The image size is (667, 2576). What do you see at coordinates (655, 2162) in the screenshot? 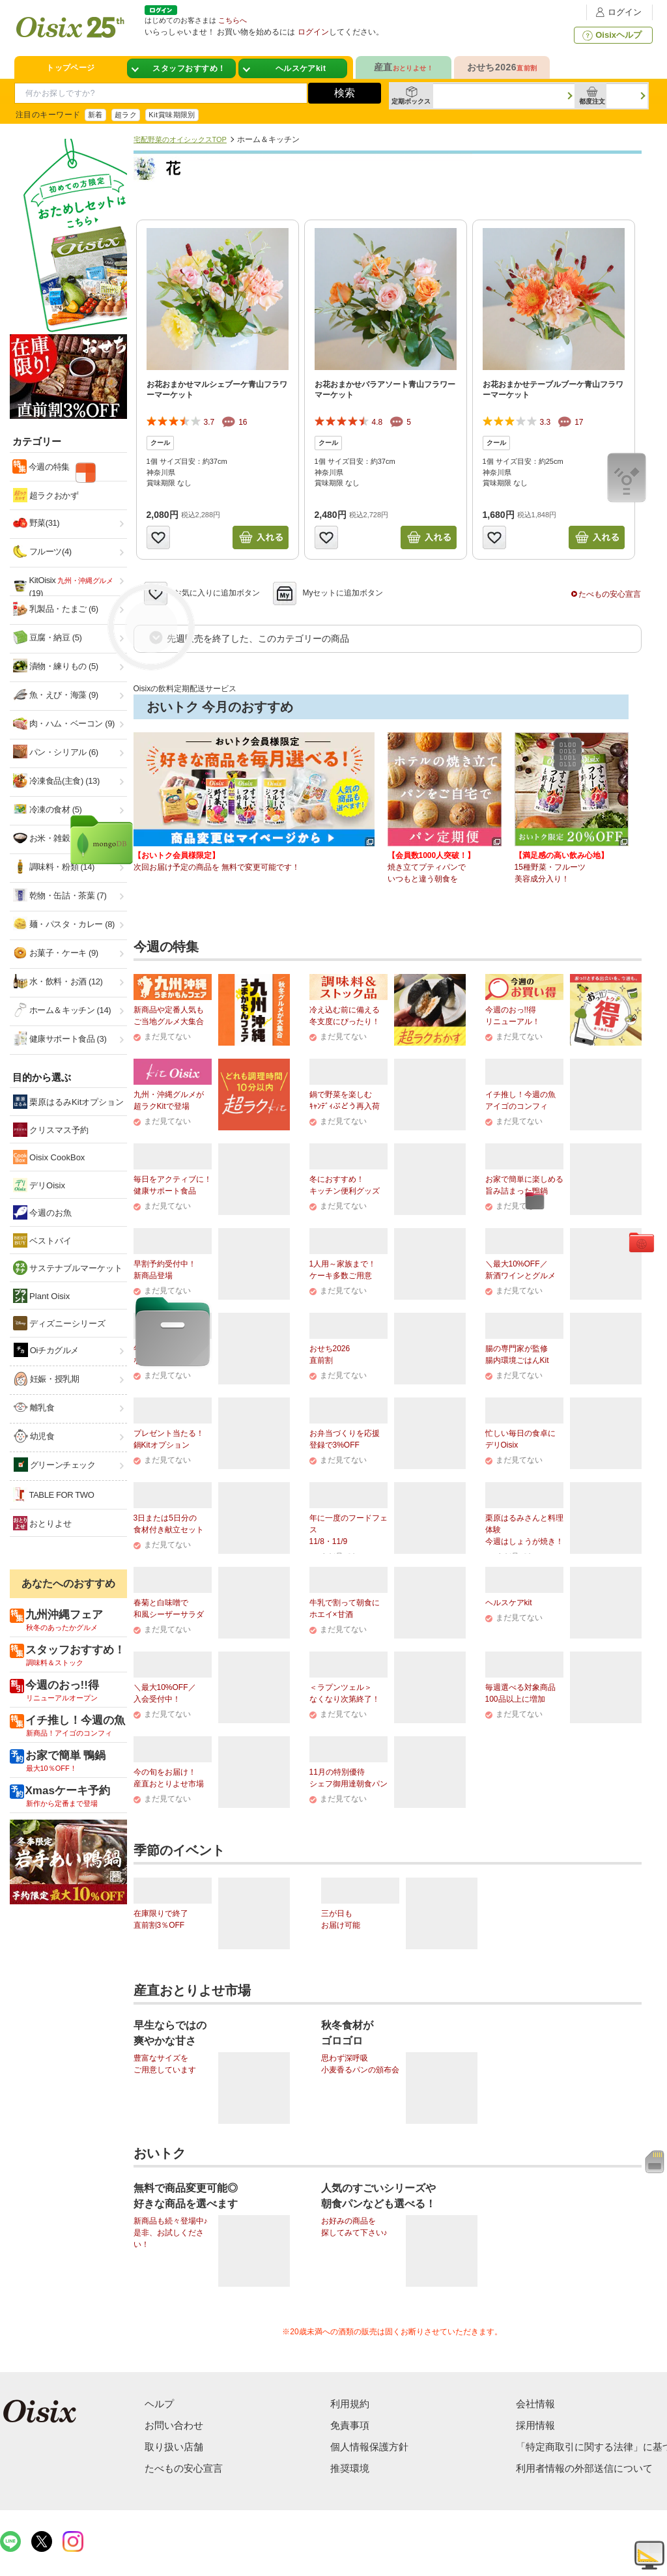
I see `indicates a connected USB flash drive or removable storage` at bounding box center [655, 2162].